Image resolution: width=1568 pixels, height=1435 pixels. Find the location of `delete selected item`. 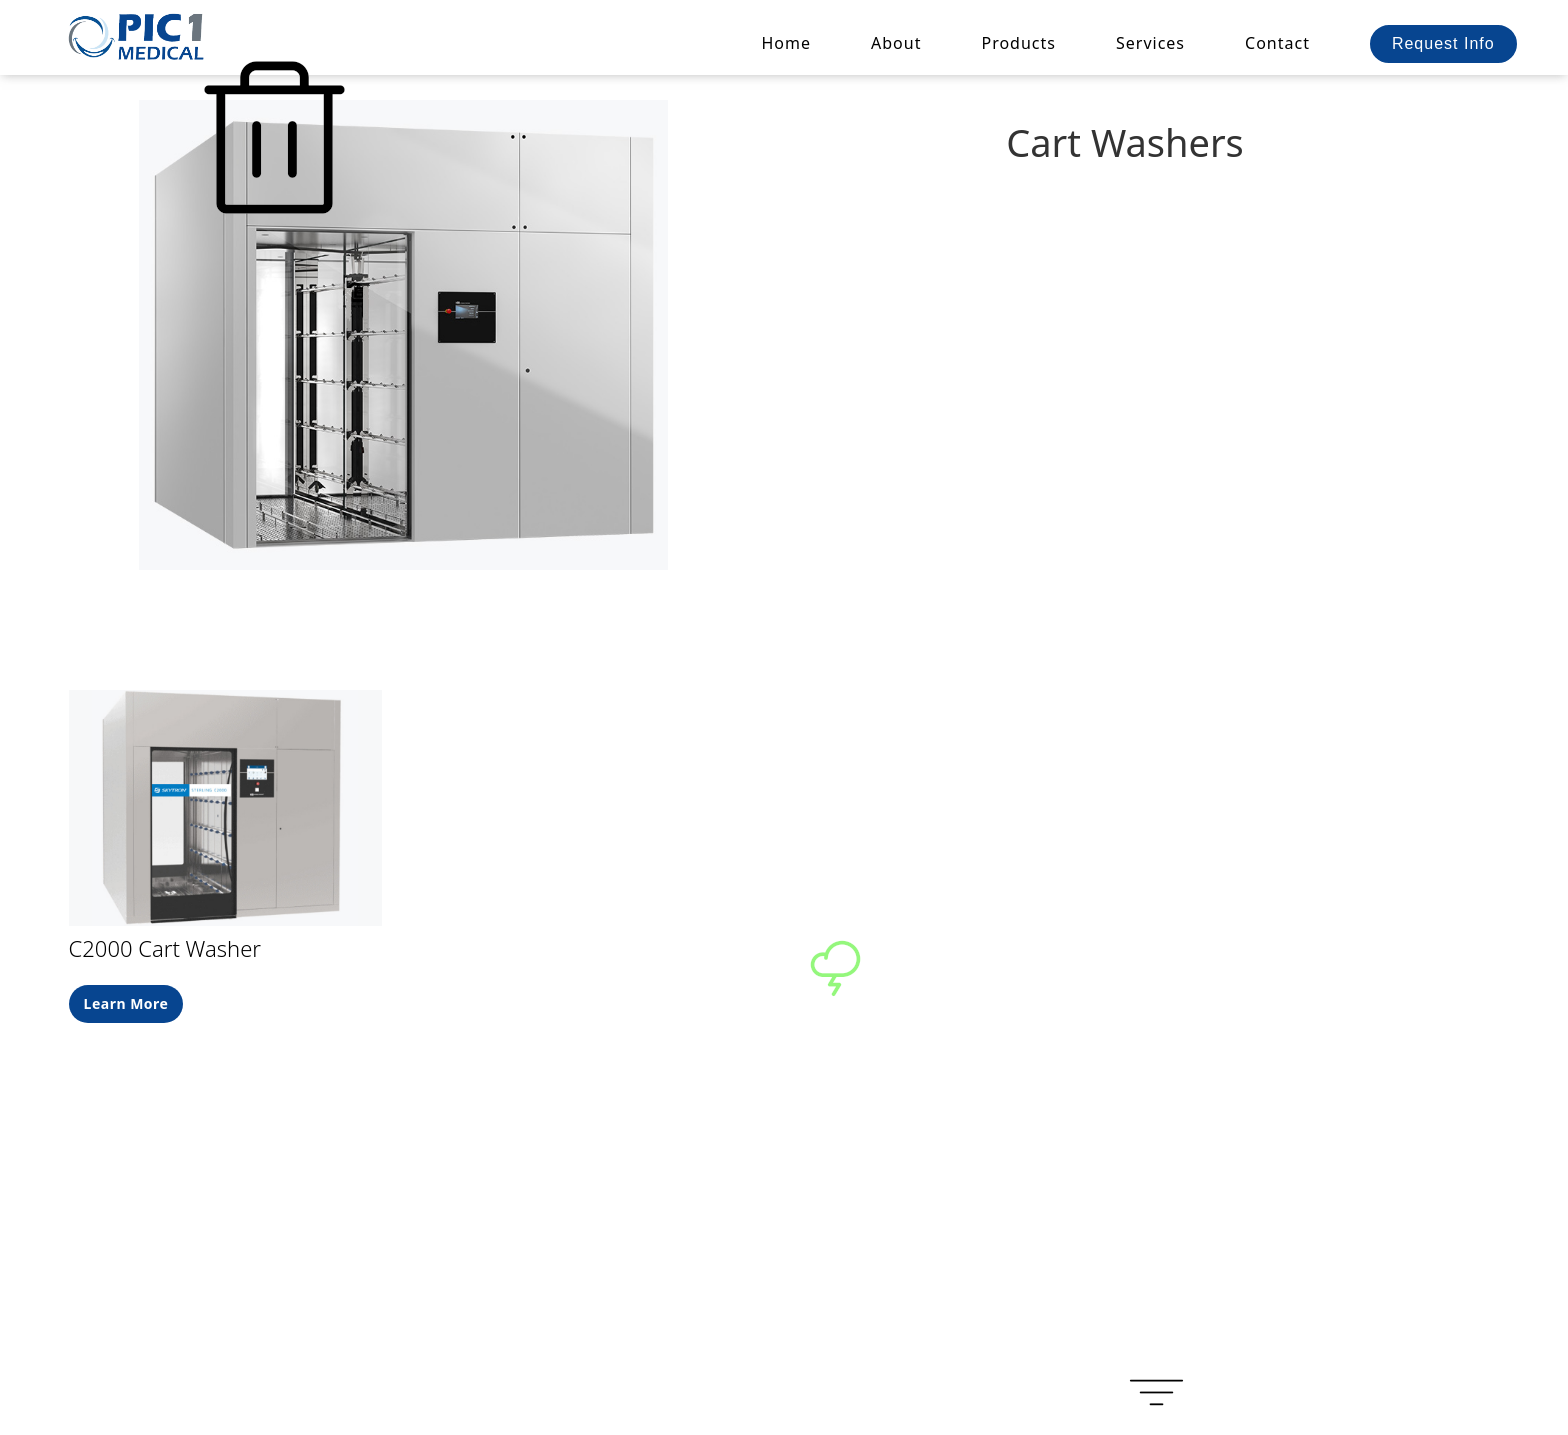

delete selected item is located at coordinates (274, 143).